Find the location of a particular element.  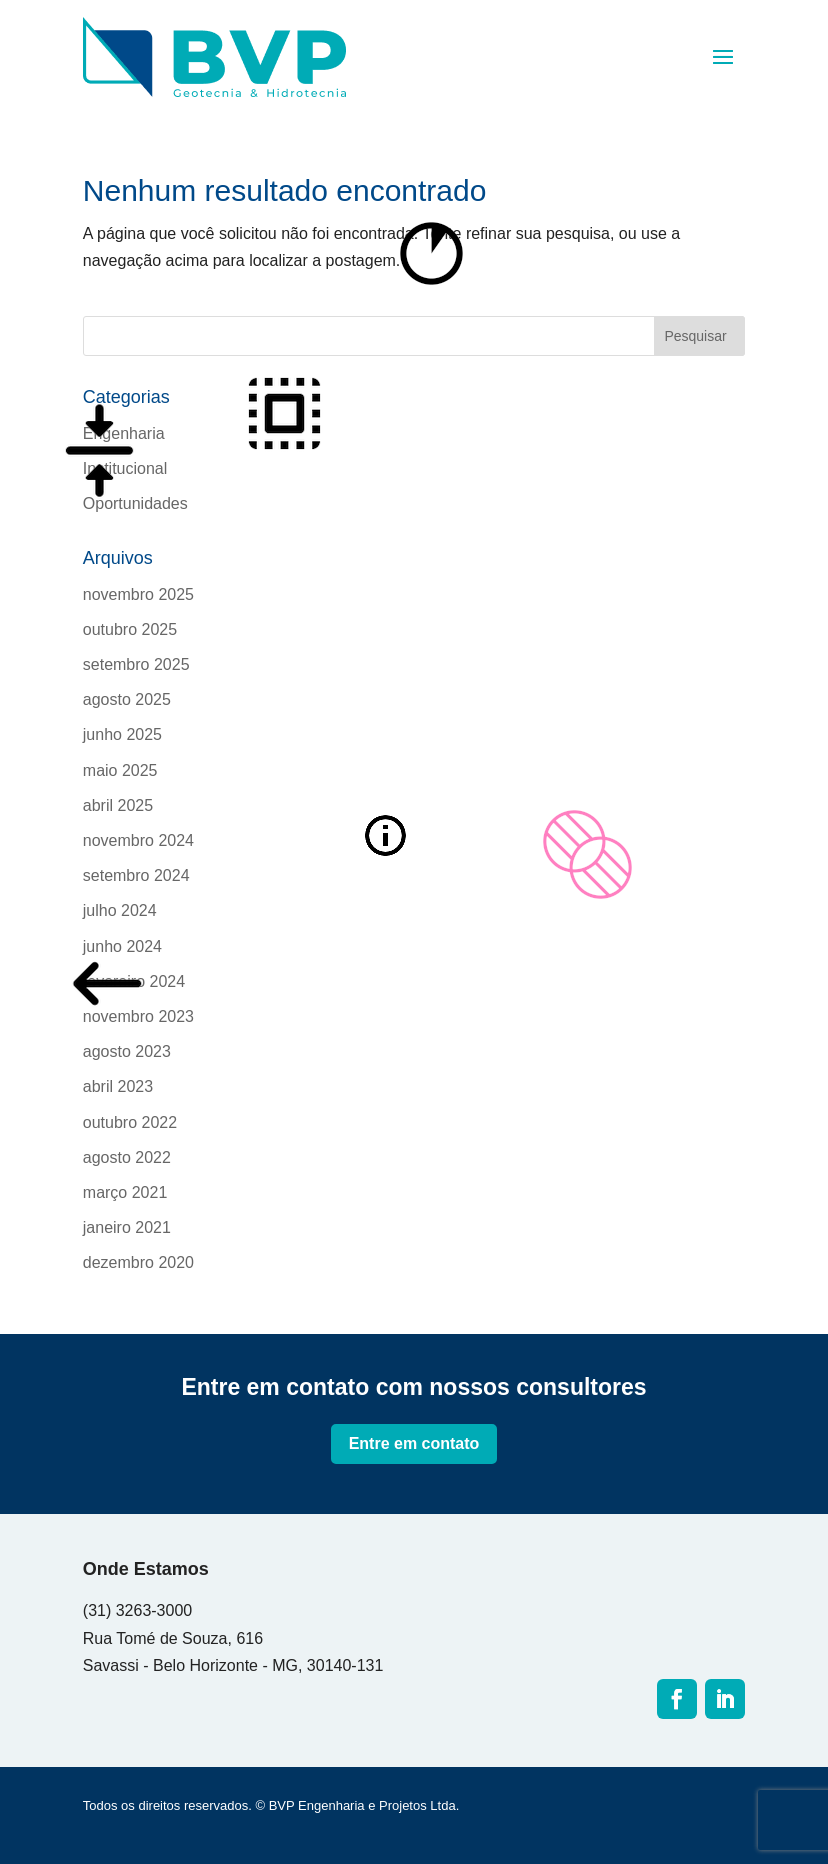

exclude overlapping elements from selection is located at coordinates (587, 854).